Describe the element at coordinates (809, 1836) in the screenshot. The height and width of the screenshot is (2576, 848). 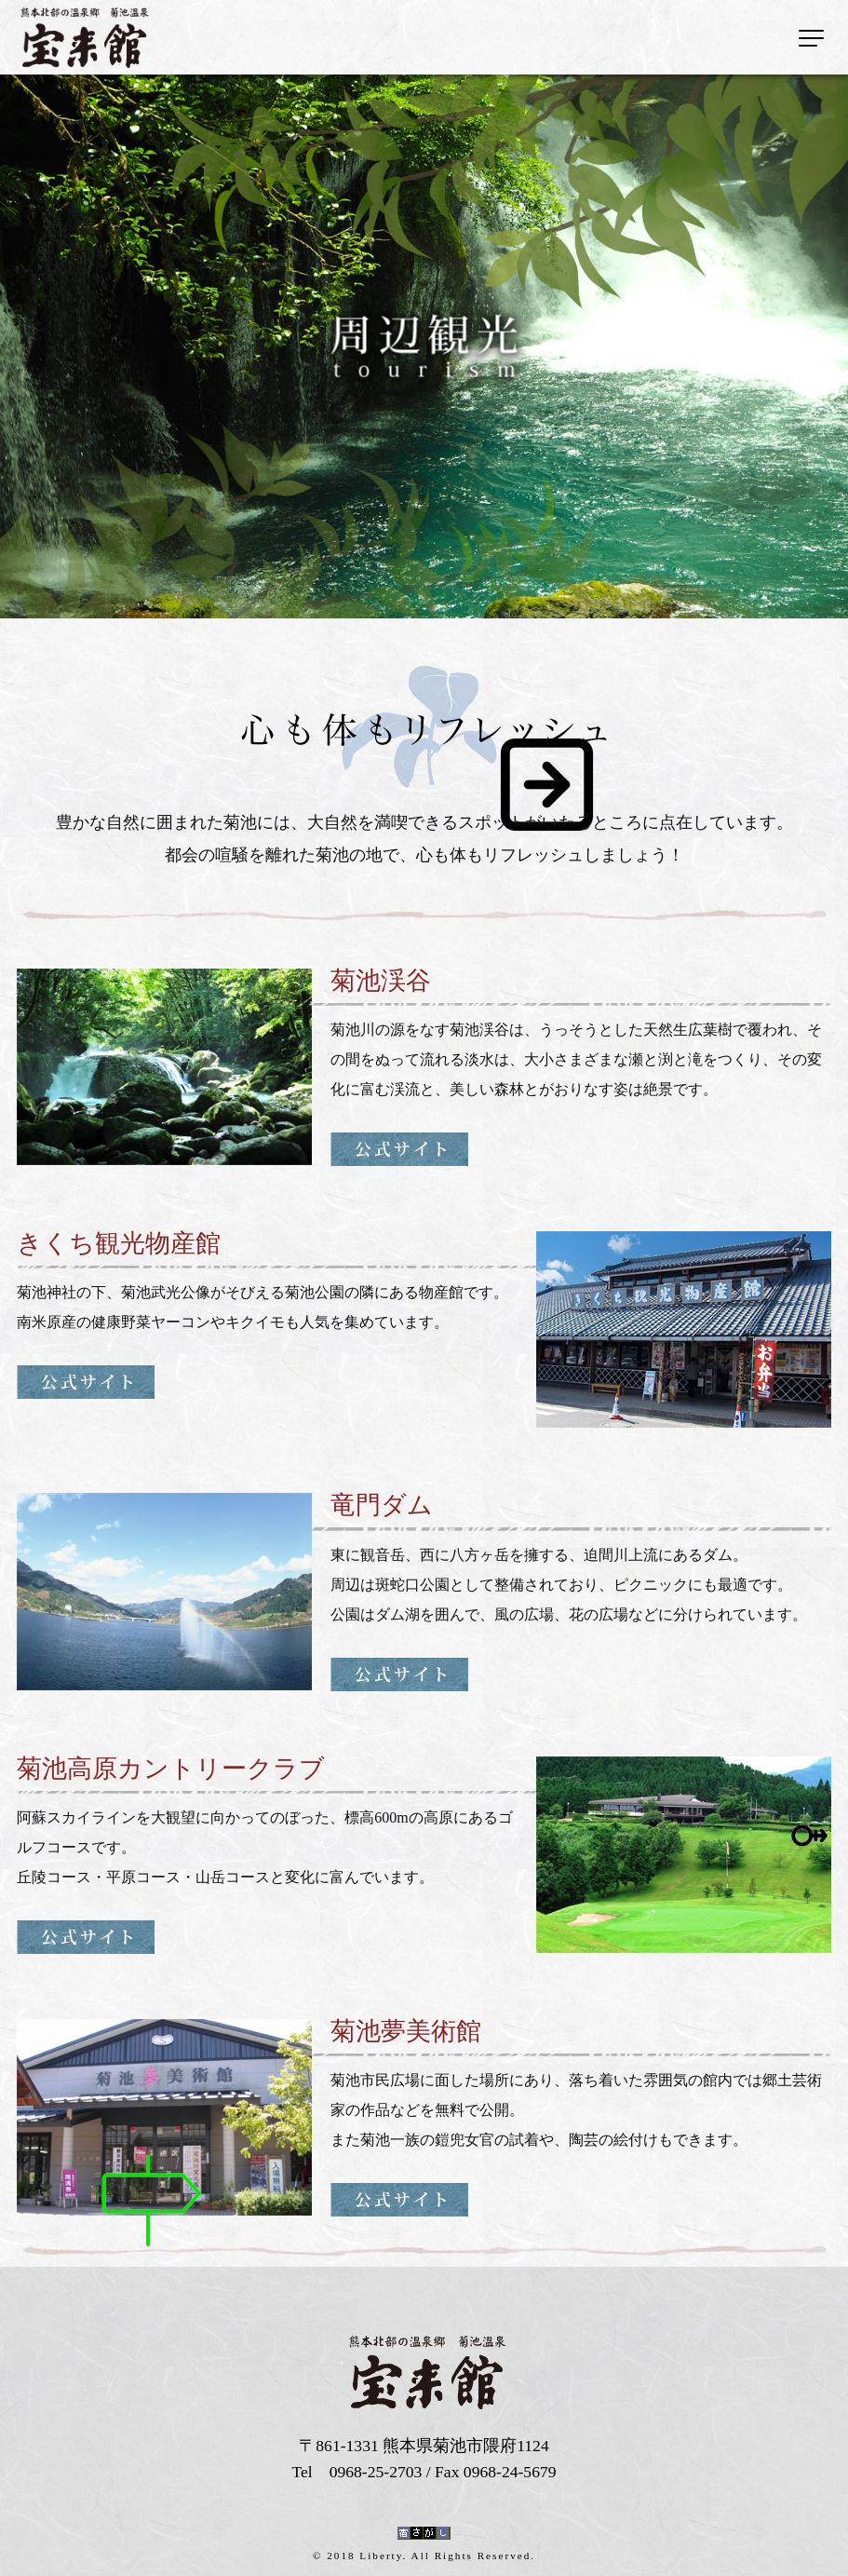
I see `indicates horizontal male gender symbol or masculine orientation` at that location.